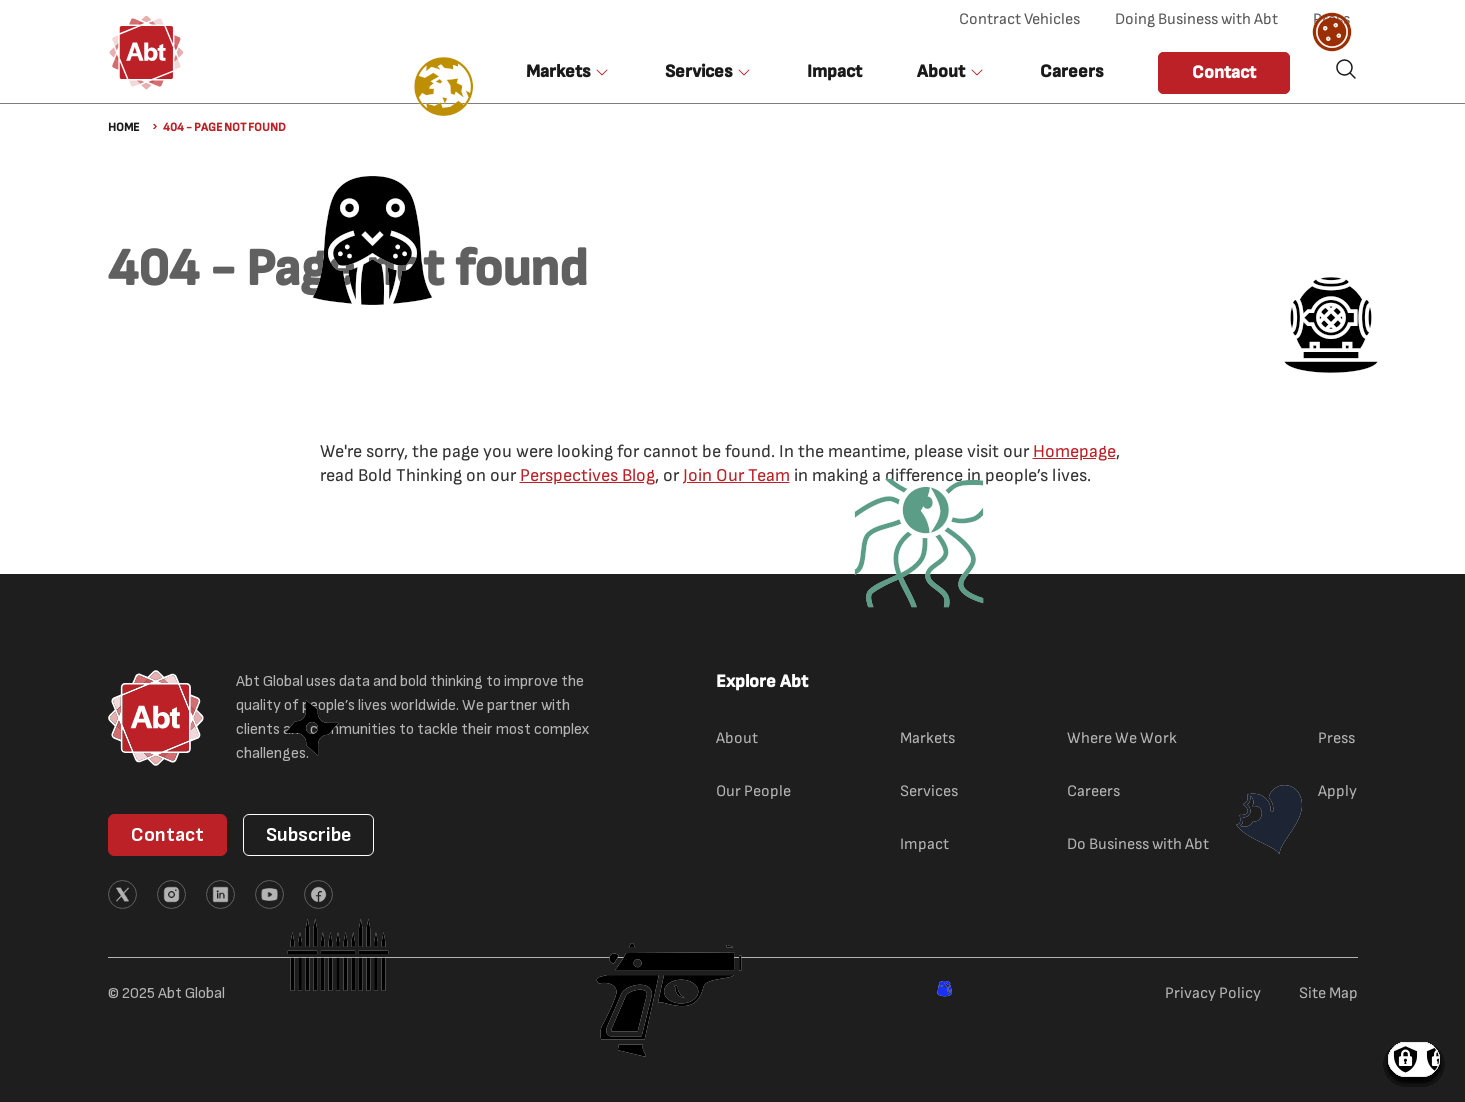  Describe the element at coordinates (444, 87) in the screenshot. I see `view world map or global overview` at that location.